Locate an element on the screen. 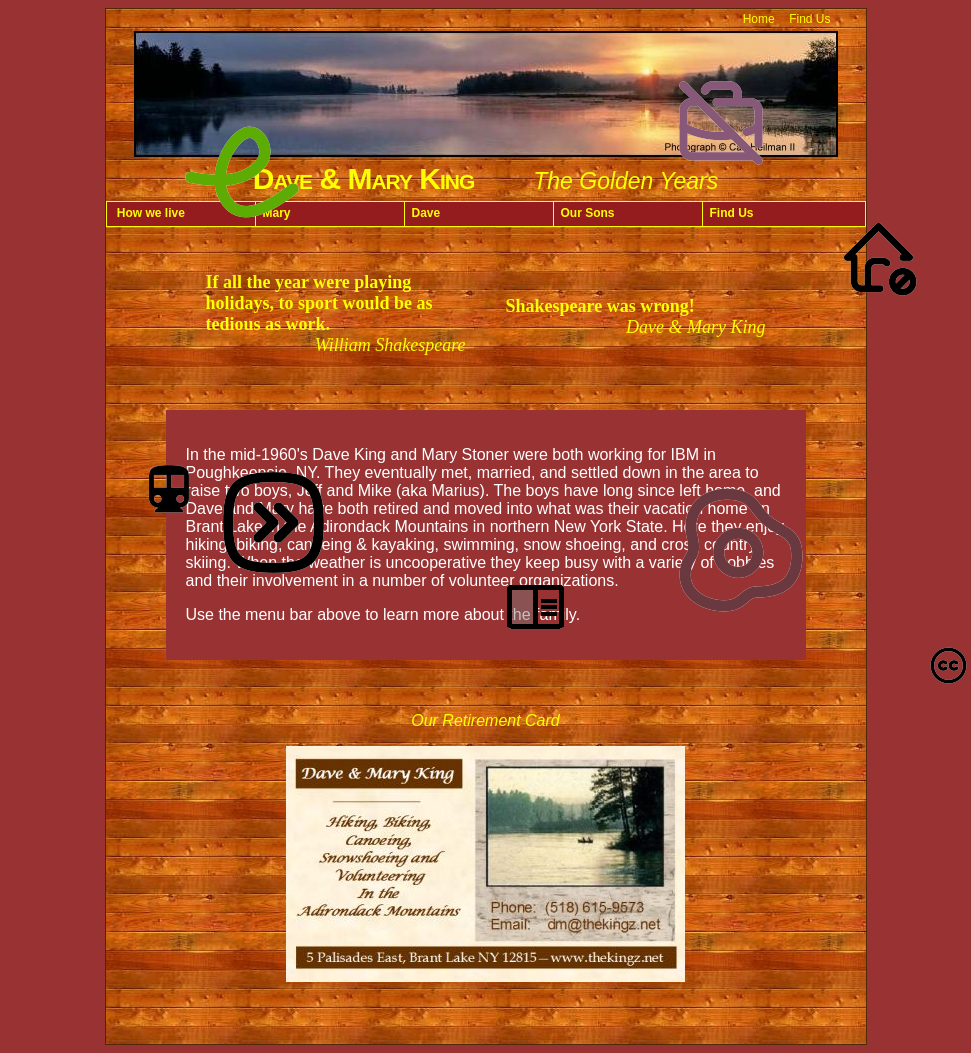  ember.js framework logo is located at coordinates (242, 172).